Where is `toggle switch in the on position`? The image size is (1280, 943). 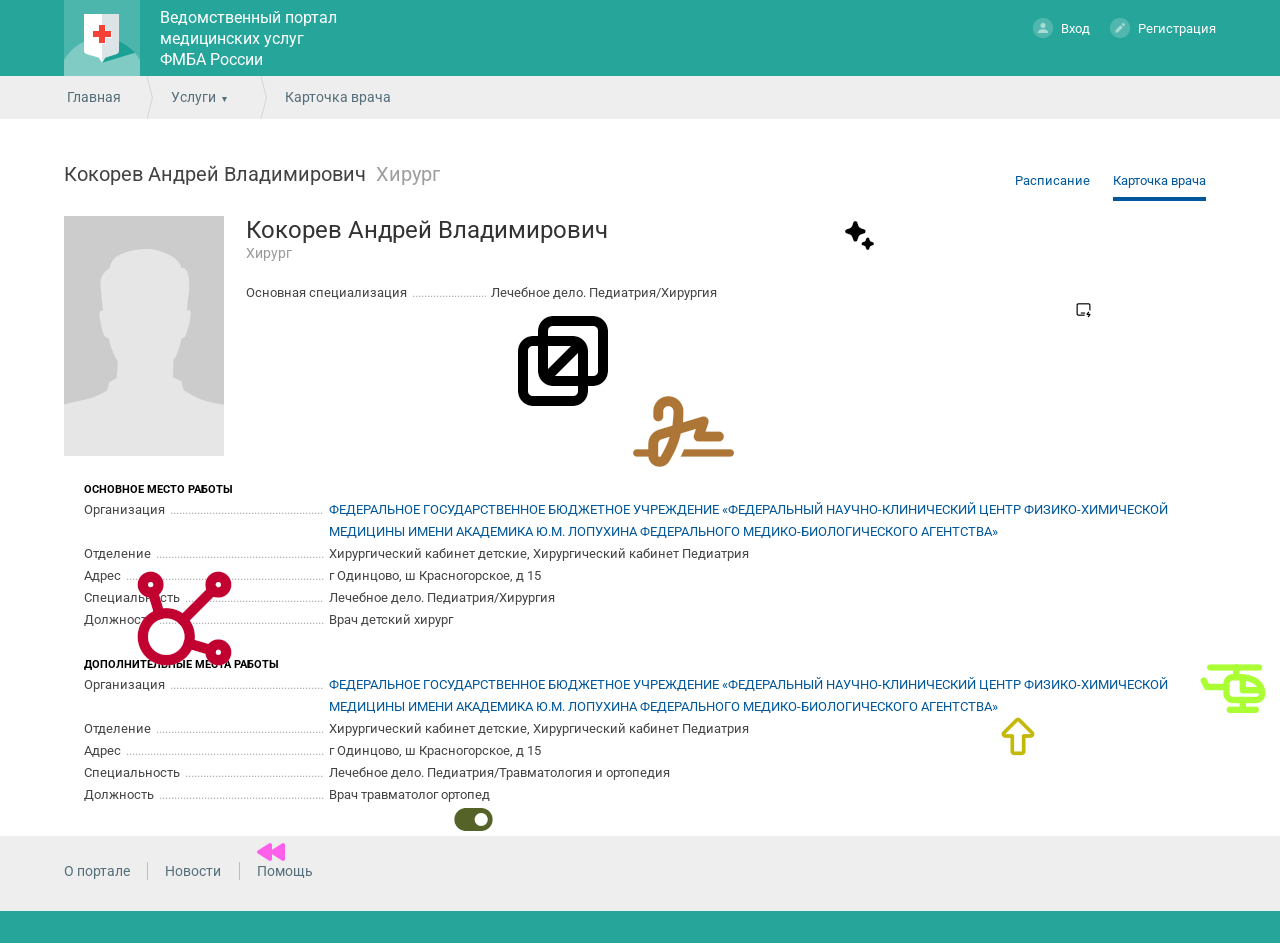 toggle switch in the on position is located at coordinates (473, 819).